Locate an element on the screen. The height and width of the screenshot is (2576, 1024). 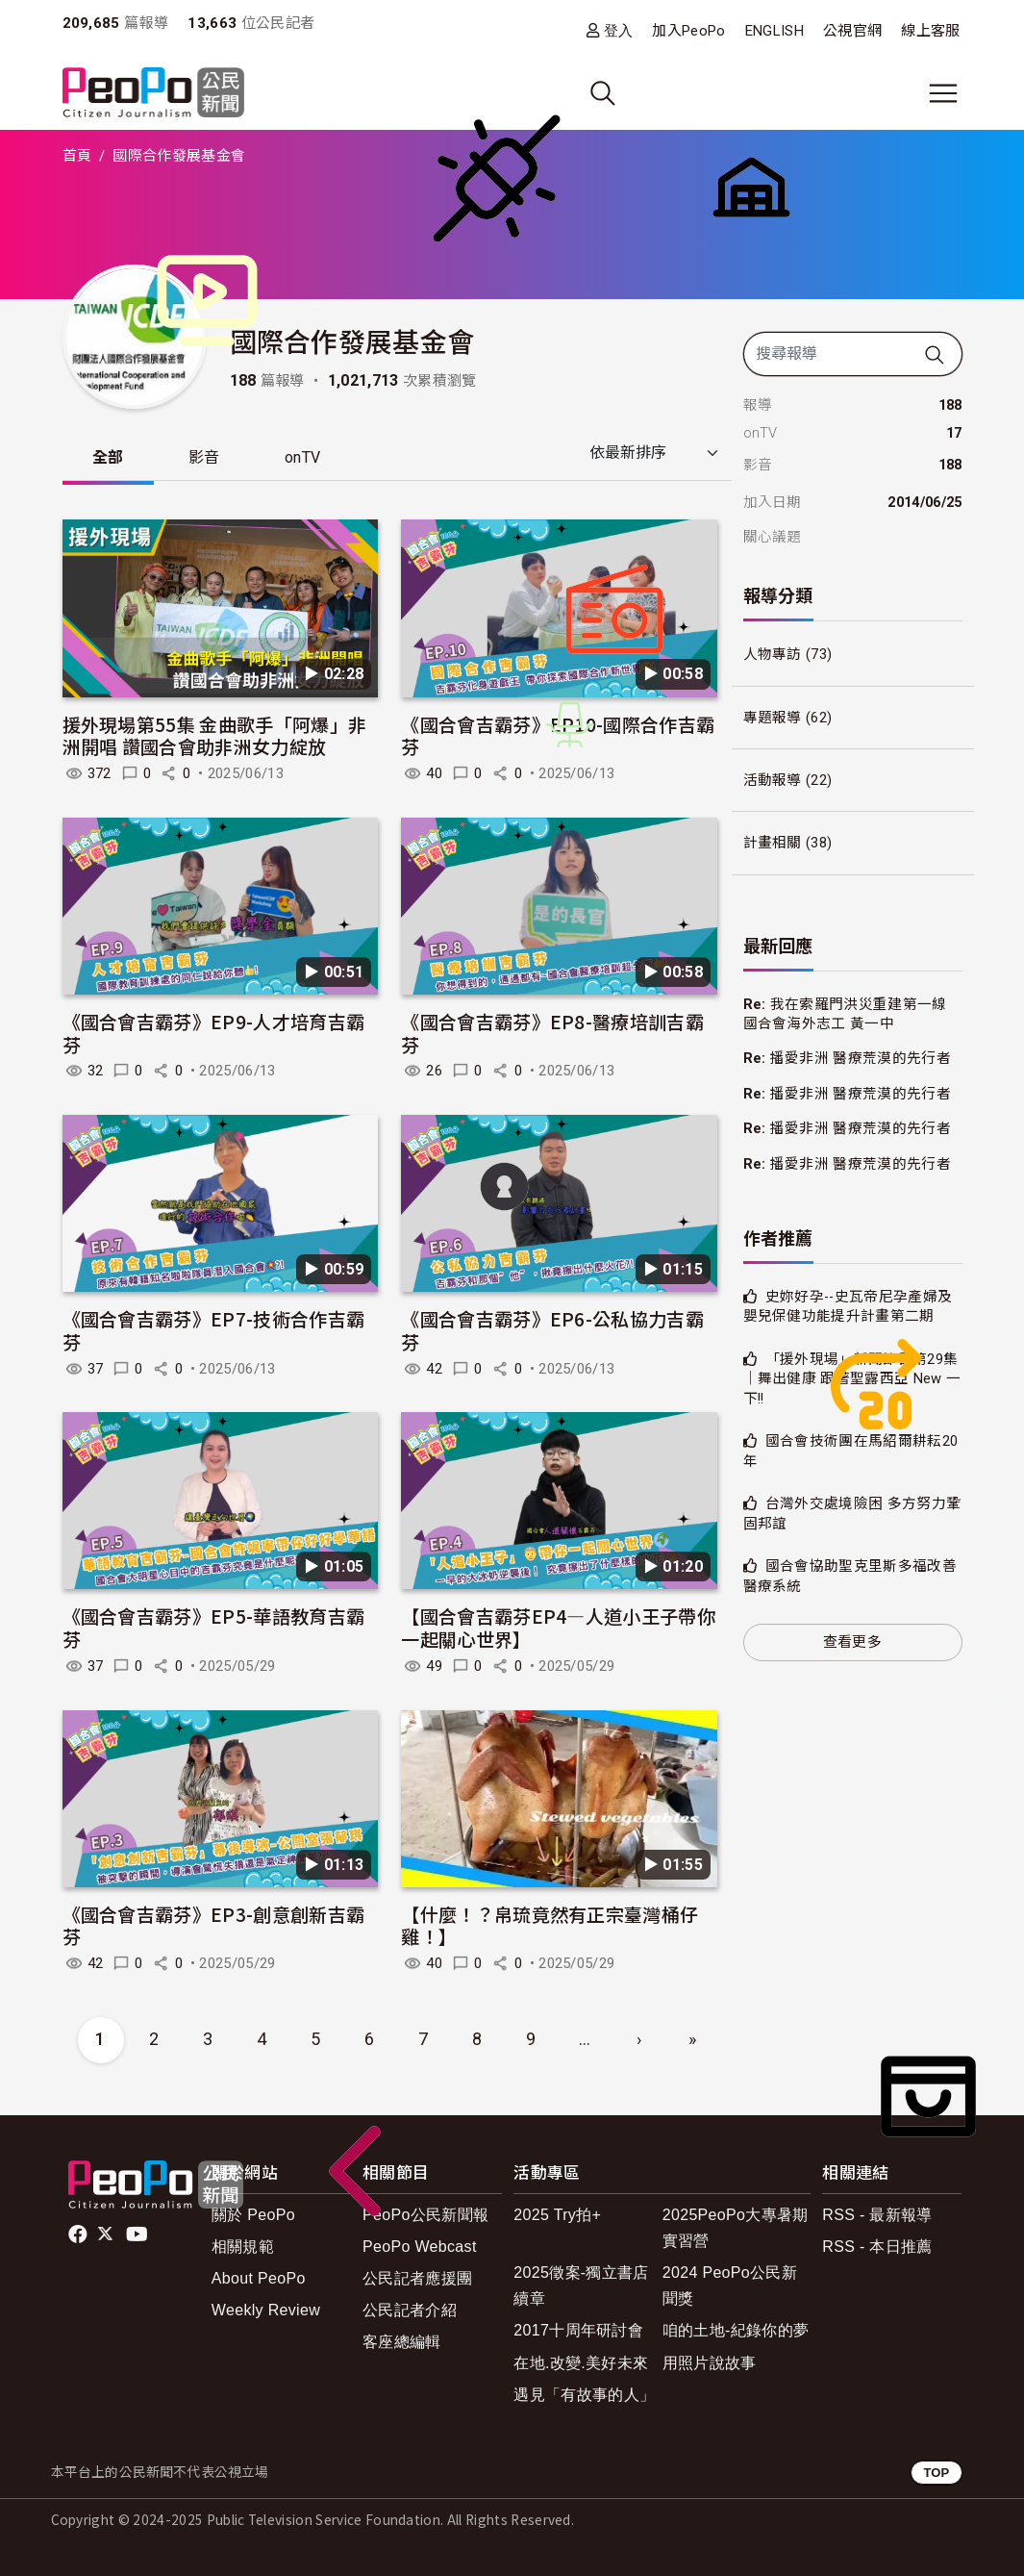
access workspace or office settings is located at coordinates (569, 724).